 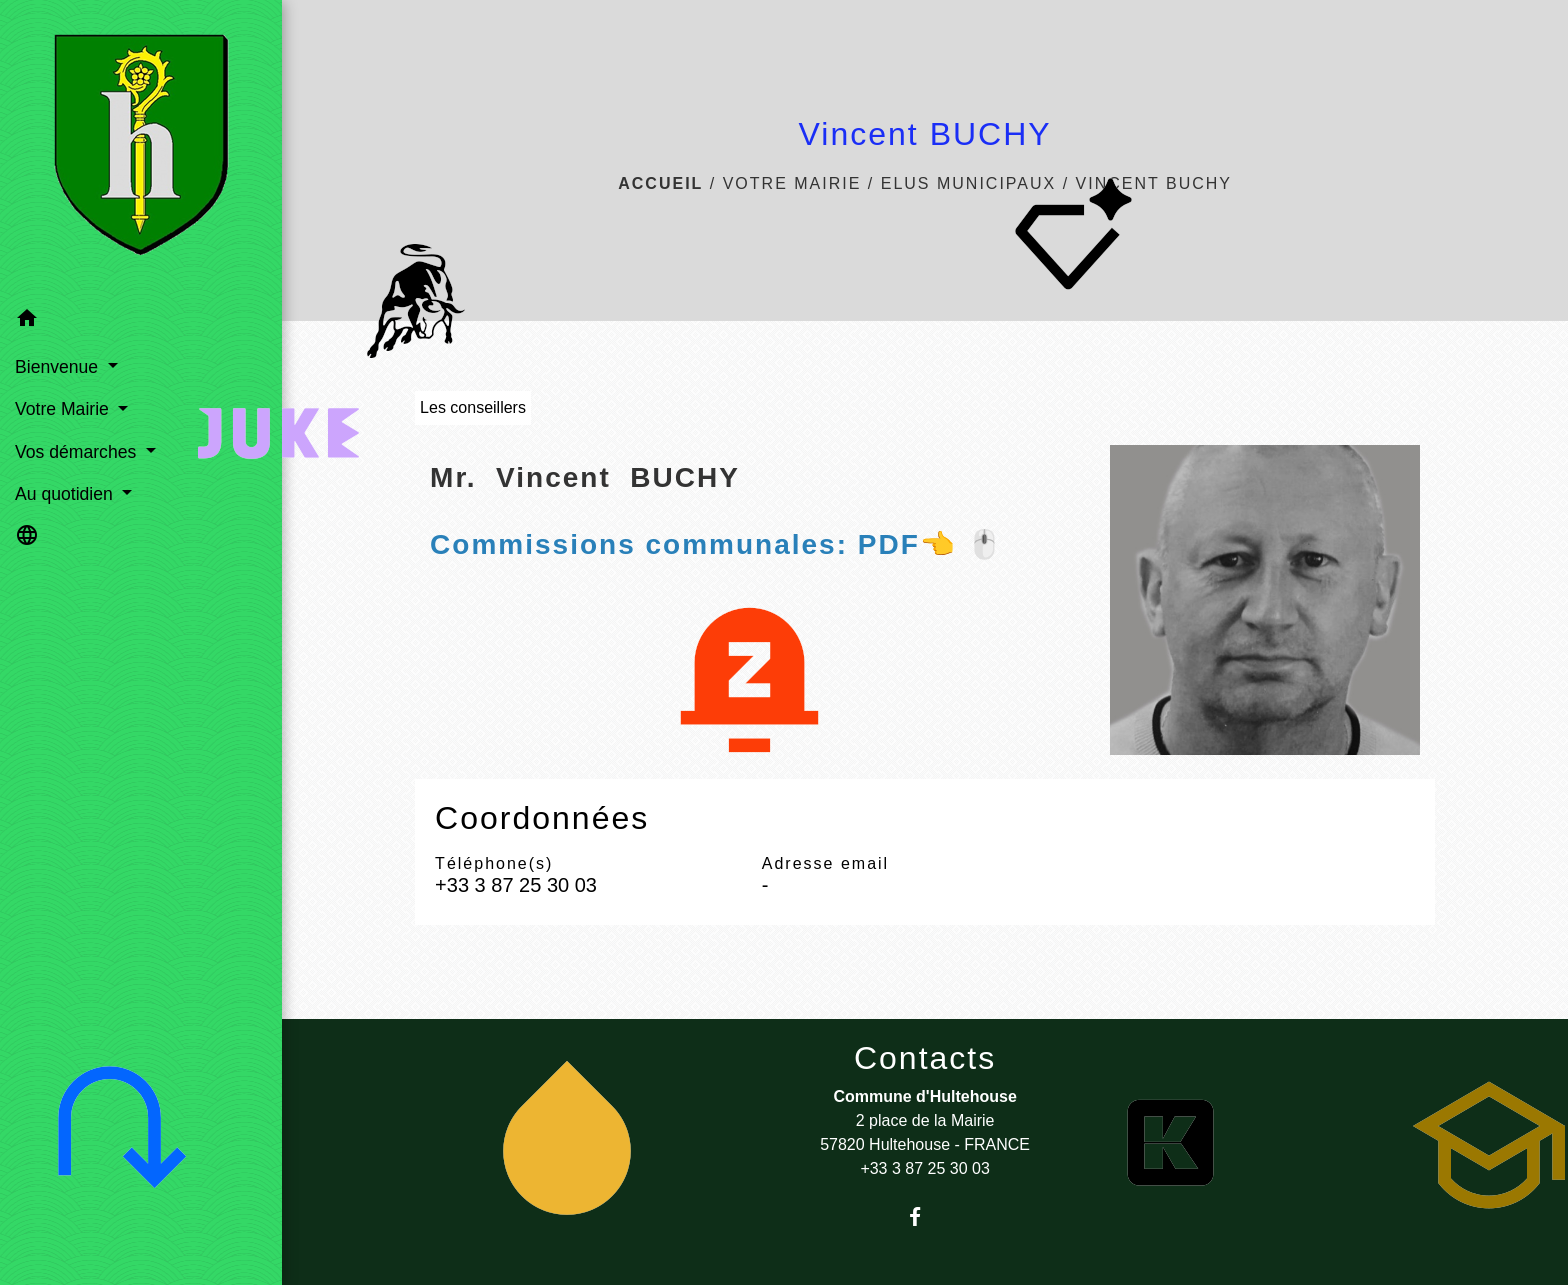 I want to click on access education or learning section, so click(x=1489, y=1145).